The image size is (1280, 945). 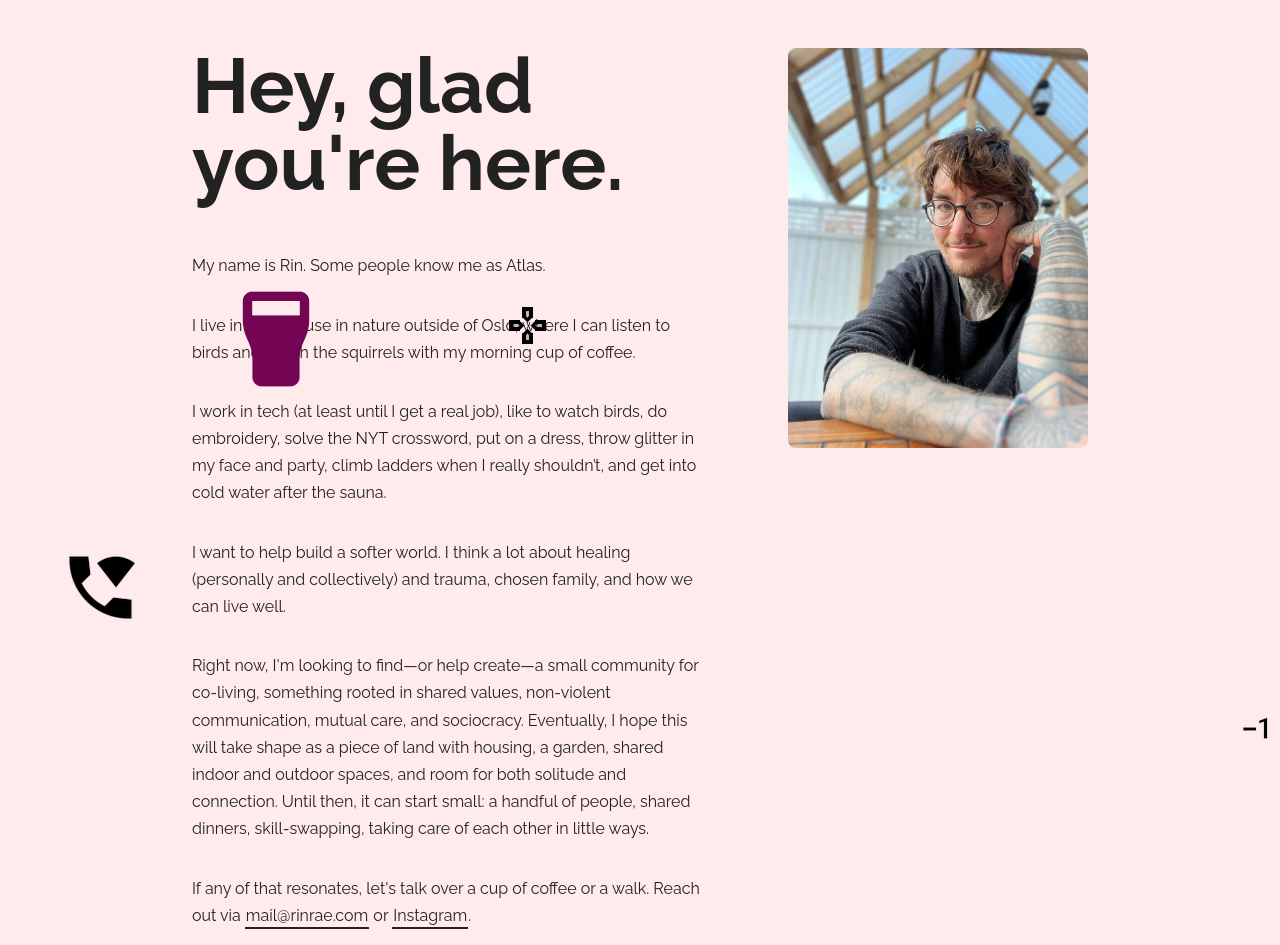 I want to click on view nearby bars or pubs, so click(x=276, y=339).